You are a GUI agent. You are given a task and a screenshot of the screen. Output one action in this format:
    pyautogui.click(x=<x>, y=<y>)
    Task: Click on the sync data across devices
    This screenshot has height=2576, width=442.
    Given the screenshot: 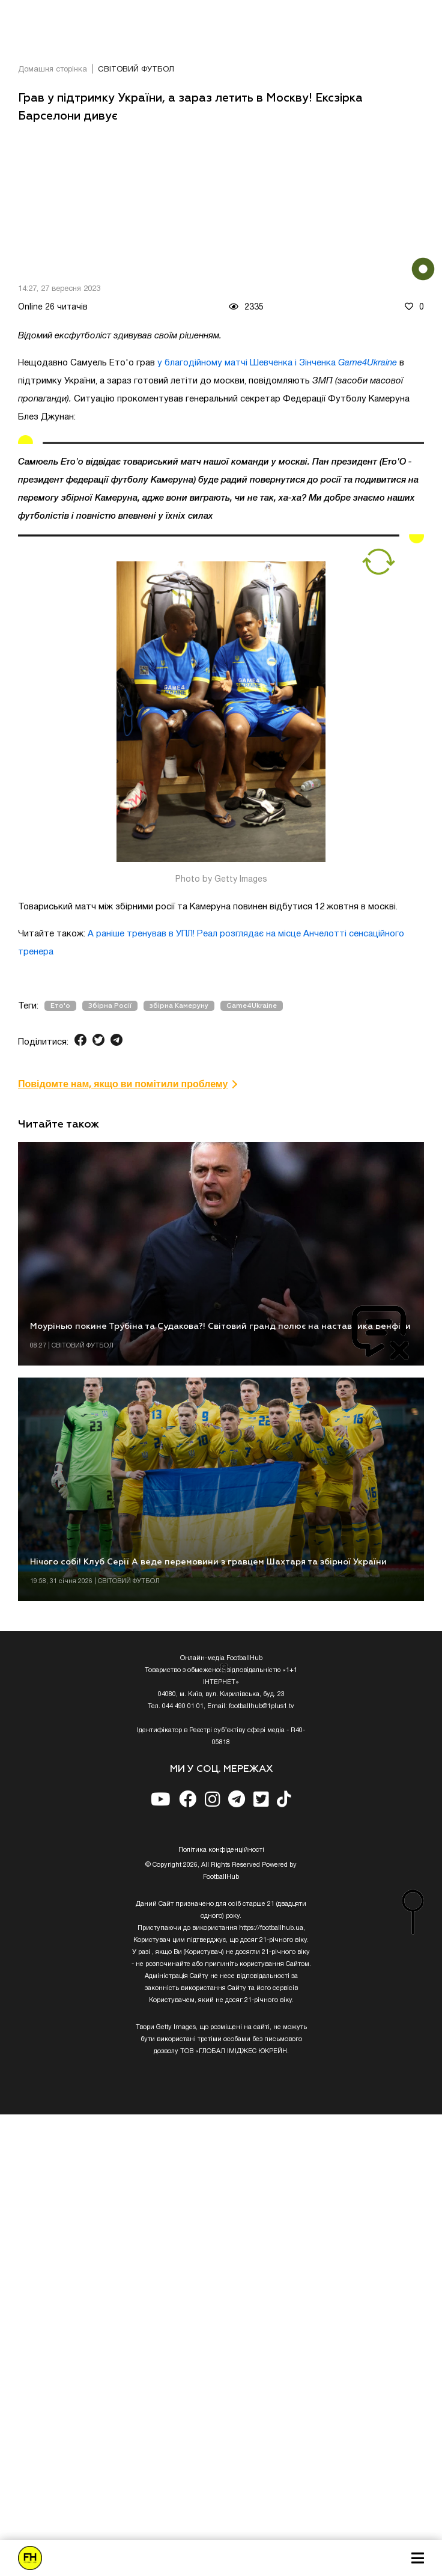 What is the action you would take?
    pyautogui.click(x=378, y=561)
    